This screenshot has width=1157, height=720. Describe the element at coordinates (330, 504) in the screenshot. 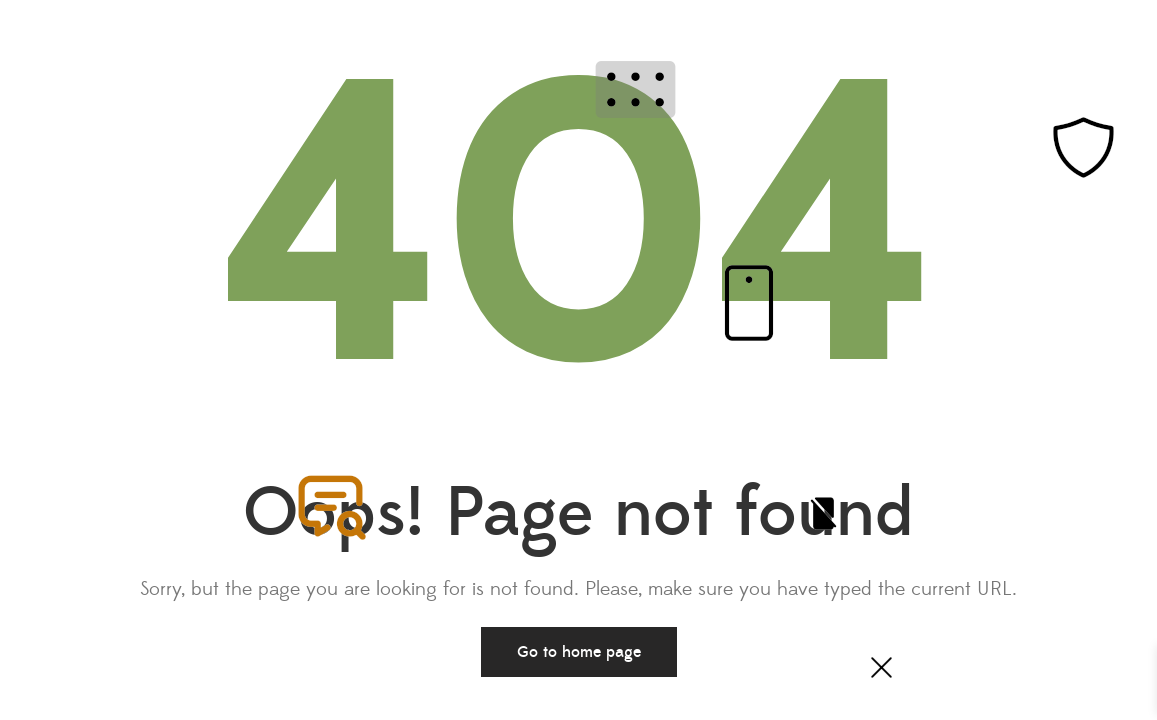

I see `search through your messages` at that location.